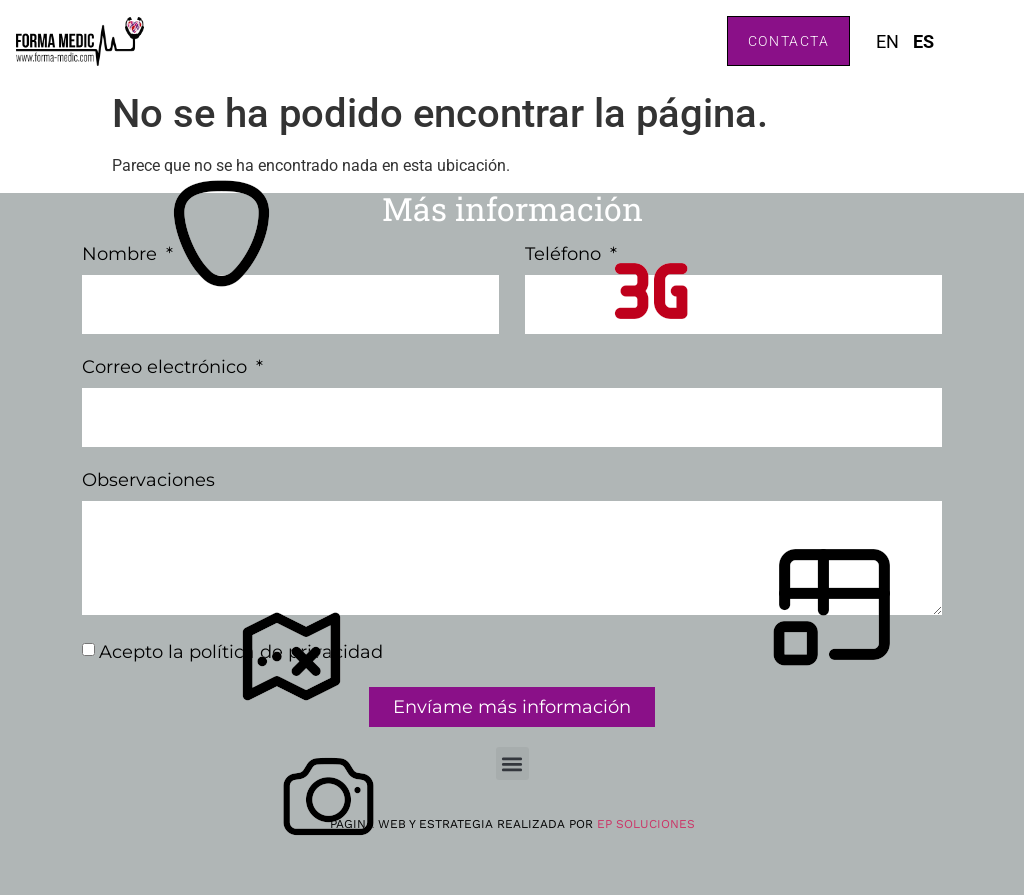  What do you see at coordinates (834, 604) in the screenshot?
I see `create a table alias or reference` at bounding box center [834, 604].